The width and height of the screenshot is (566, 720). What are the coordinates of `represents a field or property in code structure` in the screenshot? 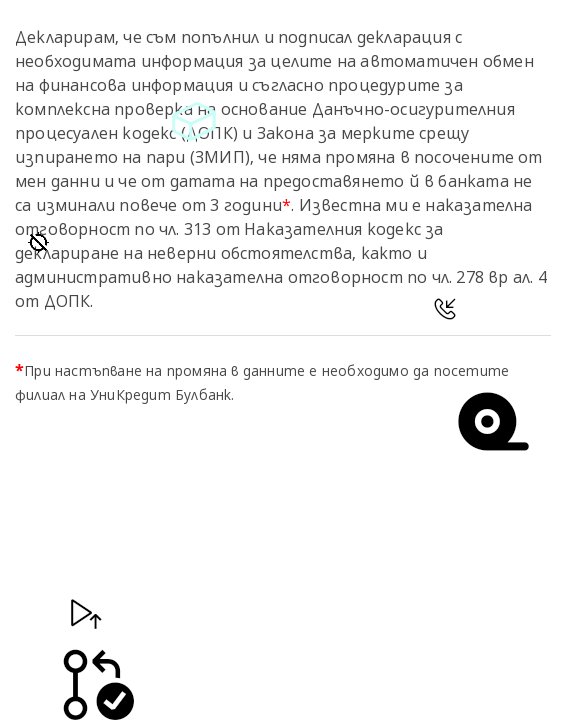 It's located at (194, 121).